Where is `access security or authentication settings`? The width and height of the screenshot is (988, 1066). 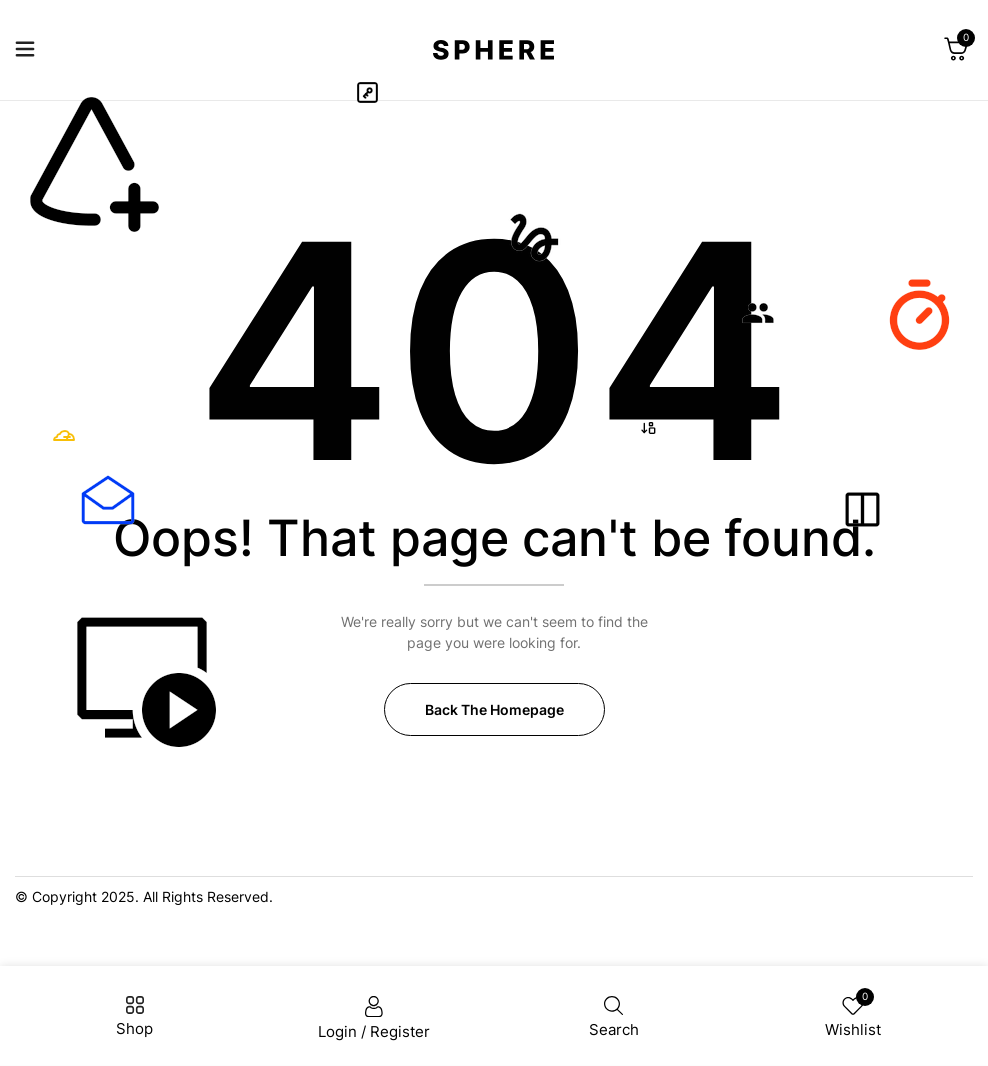
access security or authentication settings is located at coordinates (367, 92).